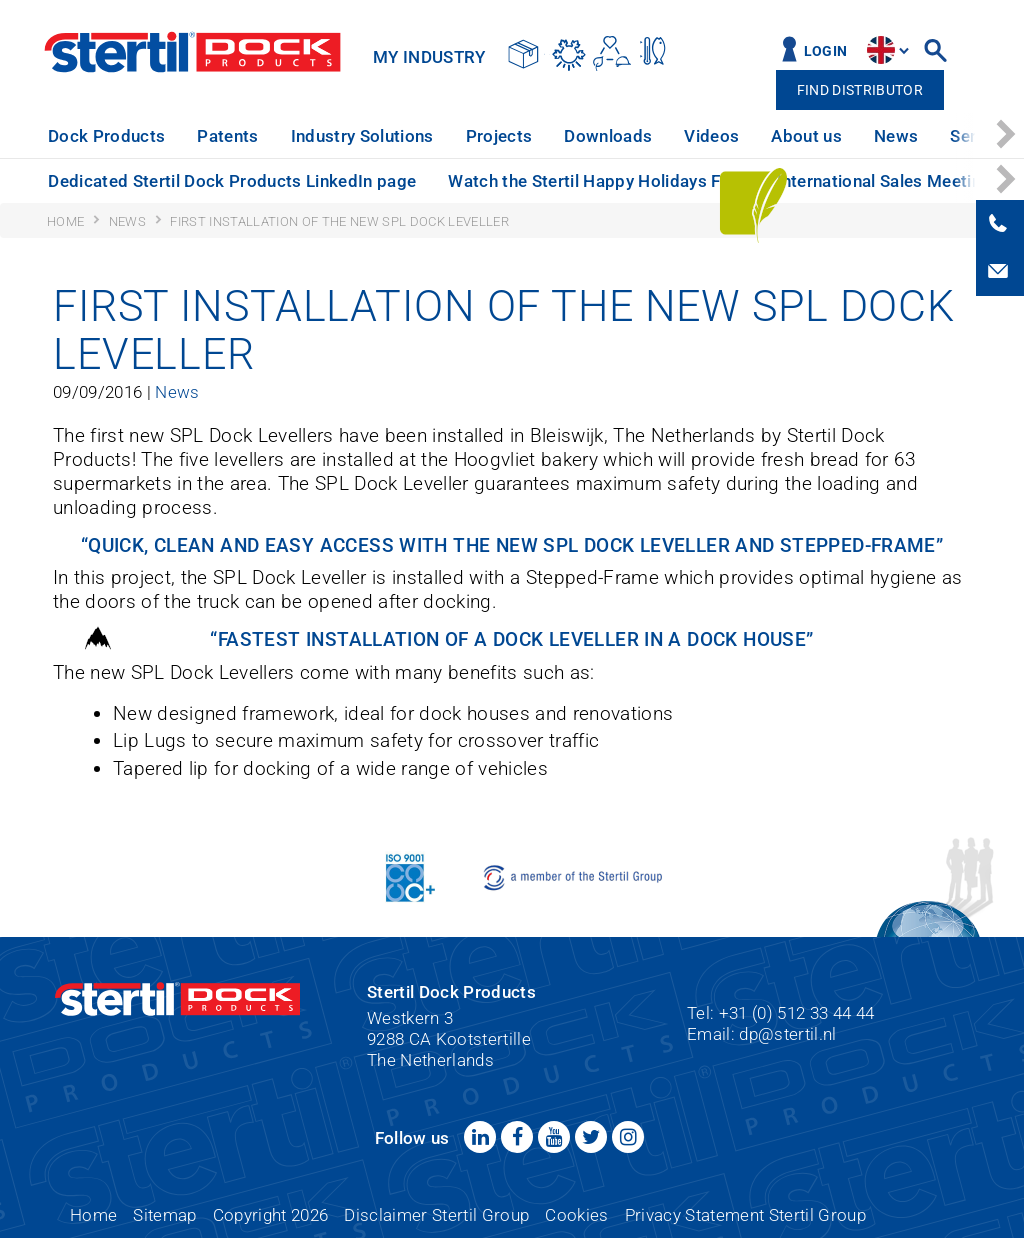  What do you see at coordinates (98, 638) in the screenshot?
I see `burton snowboards brand logo` at bounding box center [98, 638].